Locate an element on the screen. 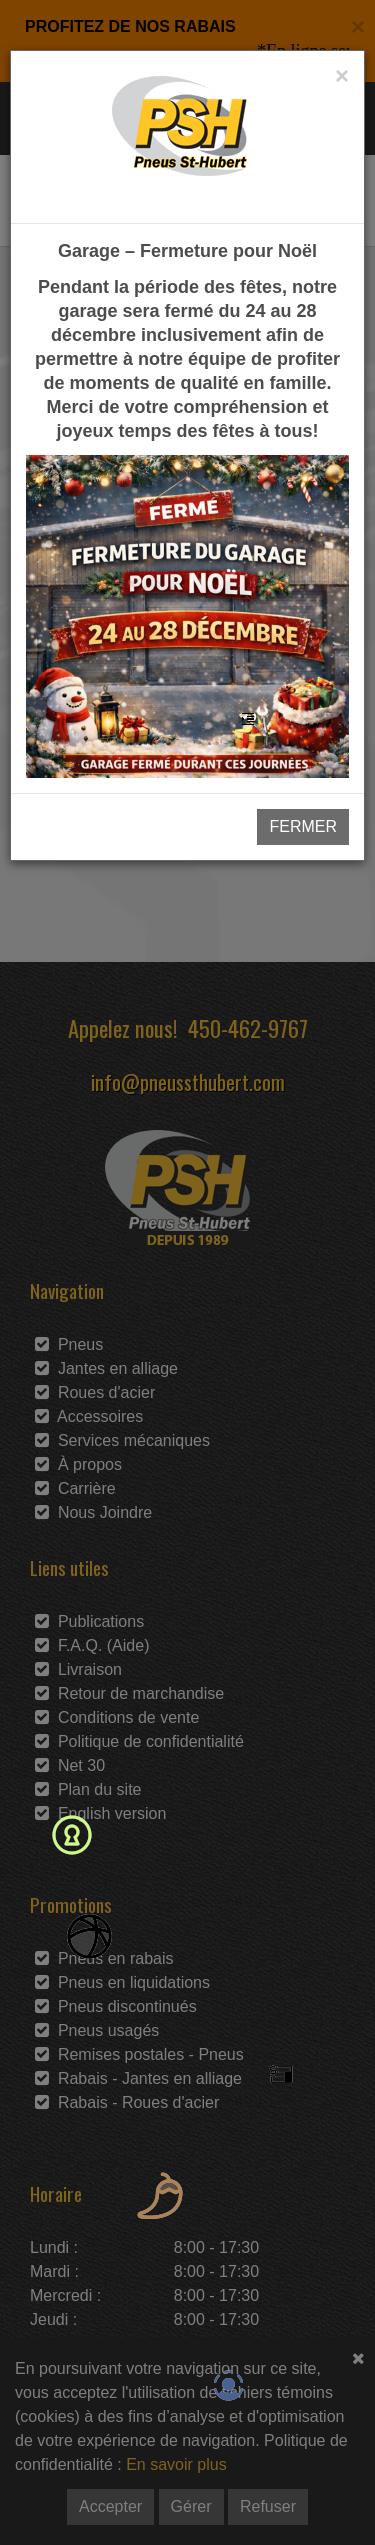 This screenshot has height=2545, width=375. access games or entertainment section is located at coordinates (89, 1936).